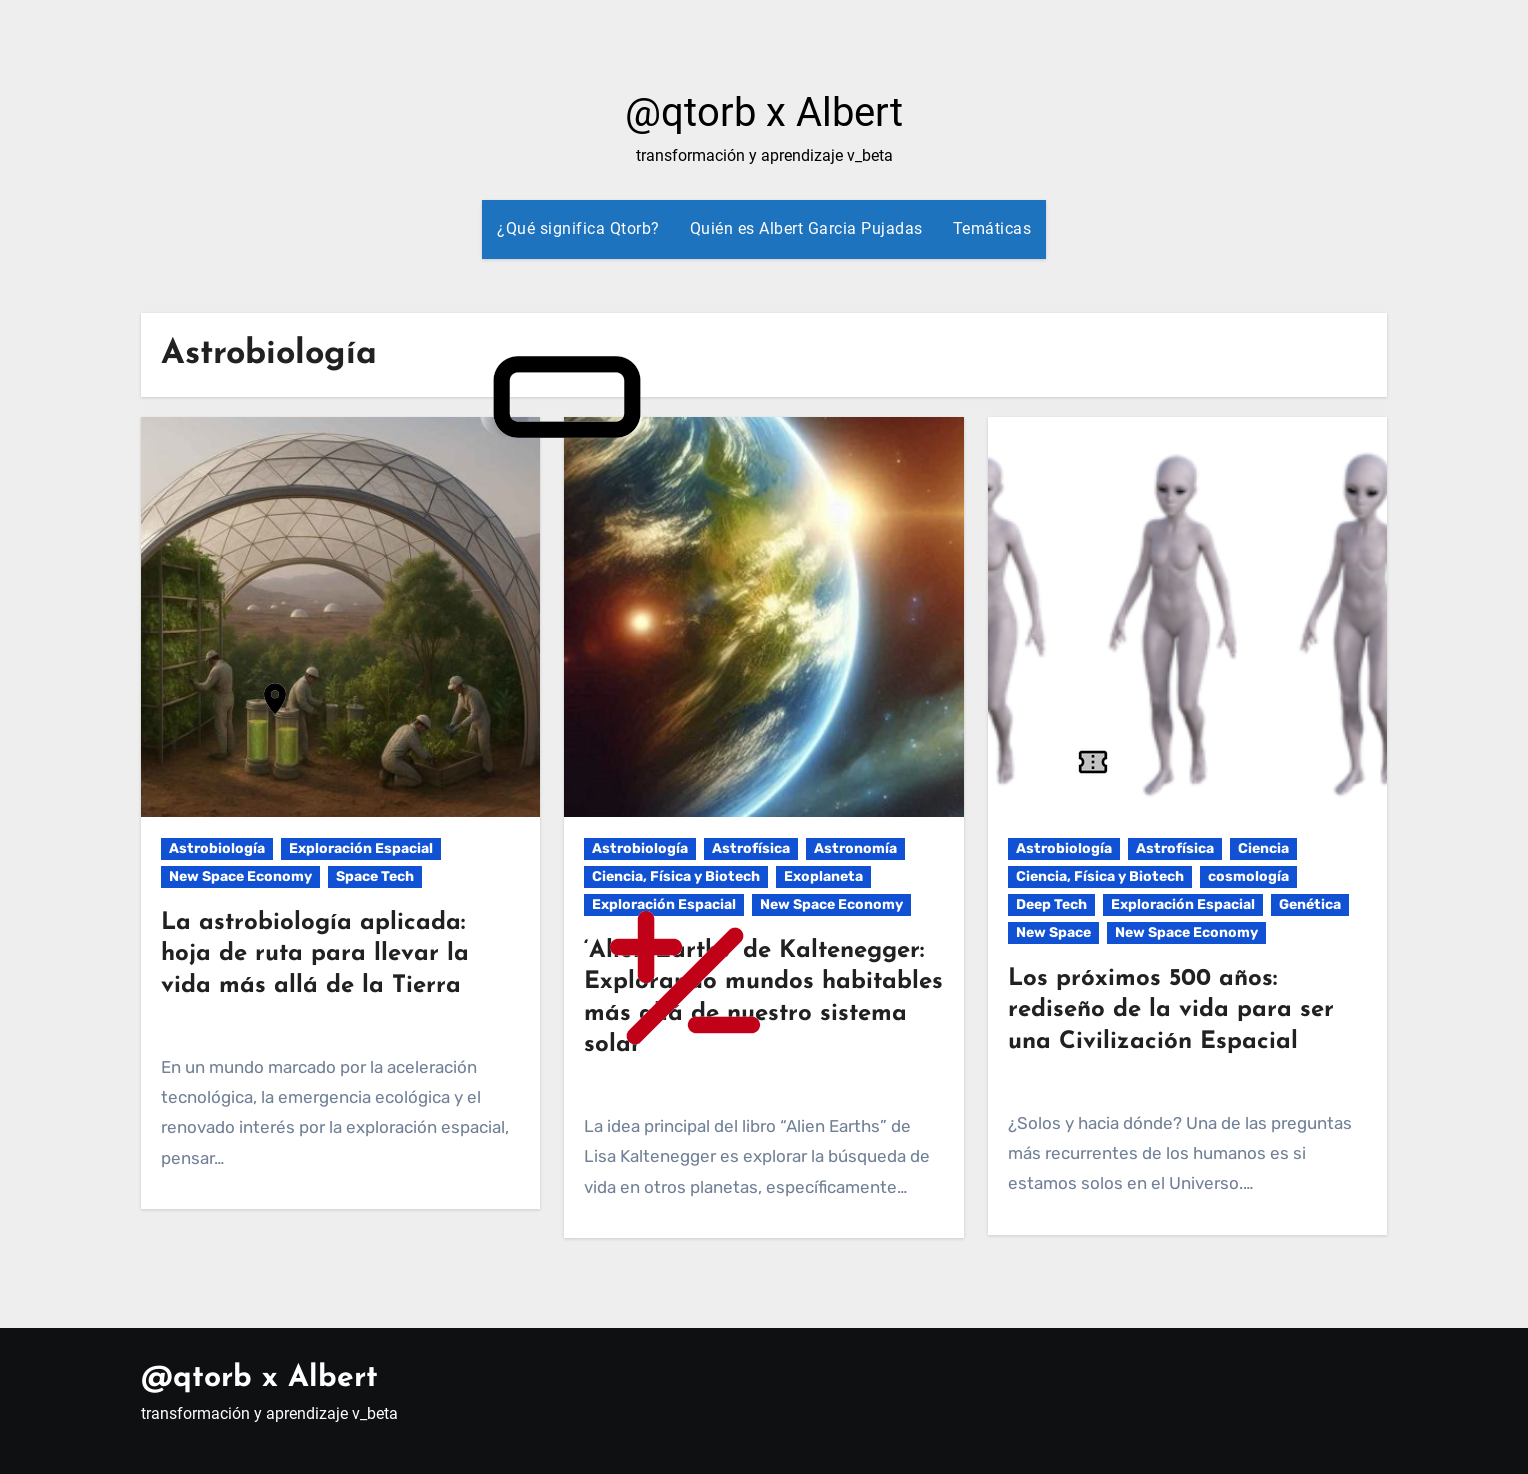 The image size is (1528, 1474). What do you see at coordinates (685, 986) in the screenshot?
I see `toggle between adding or subtracting values` at bounding box center [685, 986].